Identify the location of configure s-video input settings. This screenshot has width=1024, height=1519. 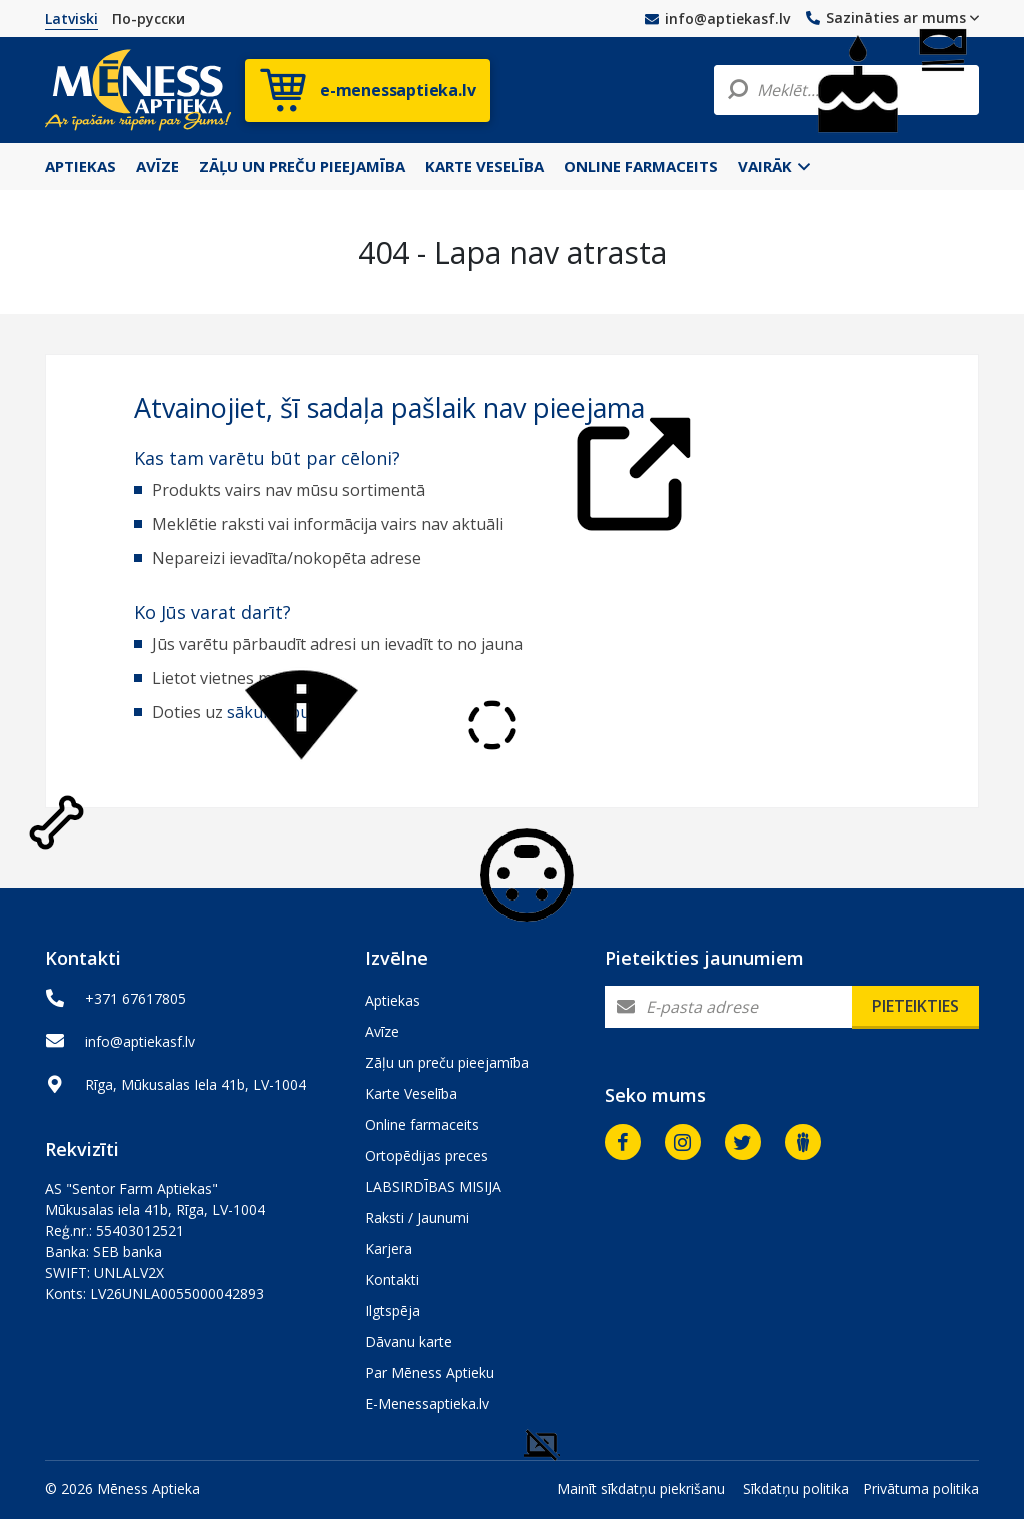
(527, 875).